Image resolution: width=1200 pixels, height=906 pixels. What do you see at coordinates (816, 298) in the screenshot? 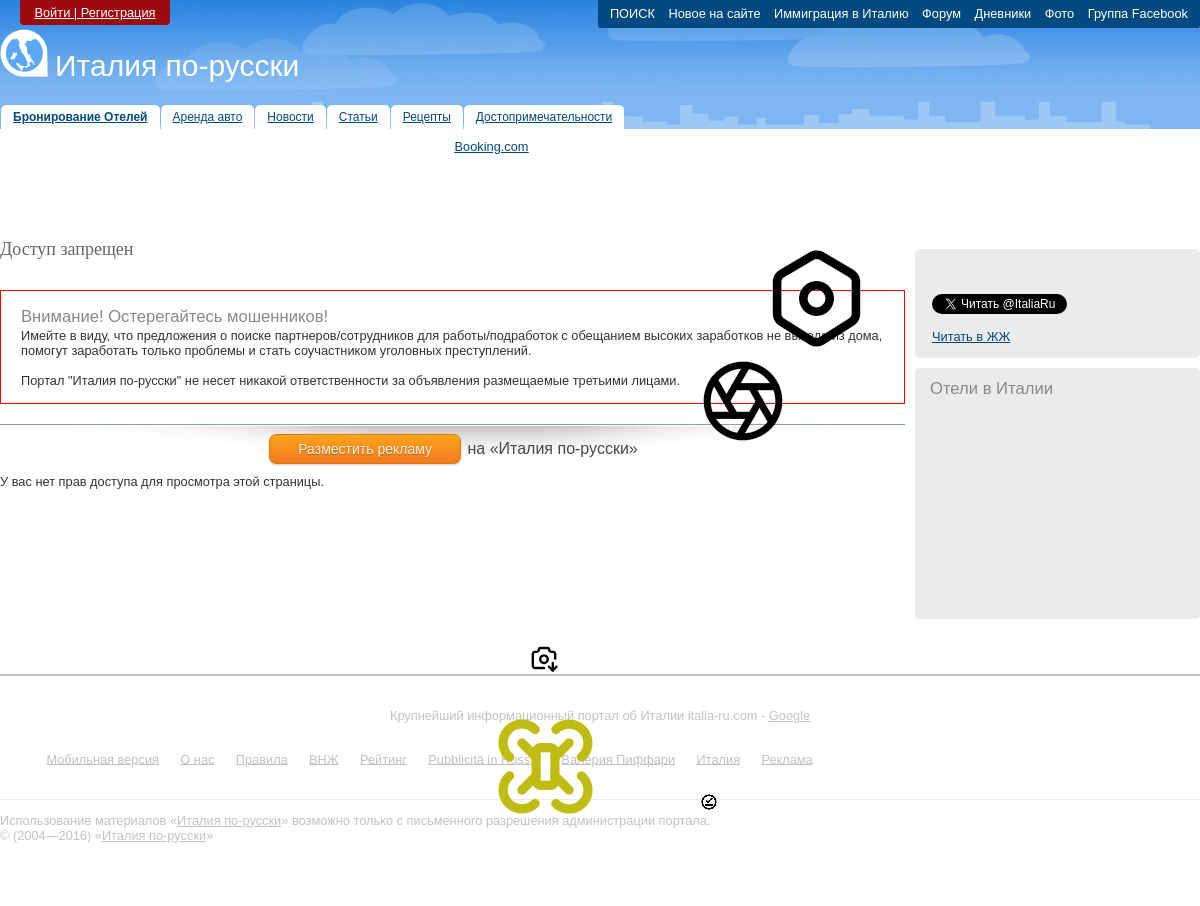
I see `access settings or preferences` at bounding box center [816, 298].